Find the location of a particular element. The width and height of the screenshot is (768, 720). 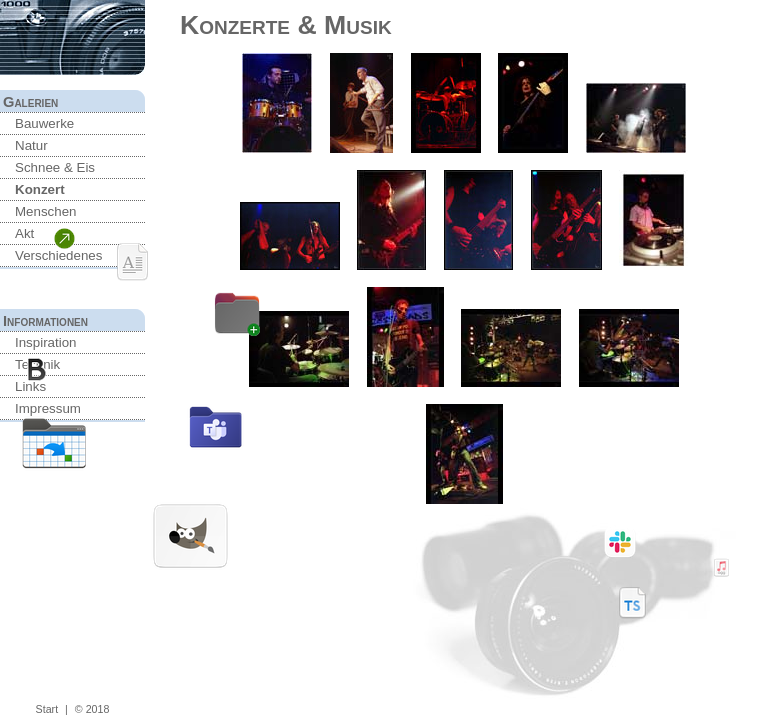

a typescript source file is located at coordinates (632, 602).